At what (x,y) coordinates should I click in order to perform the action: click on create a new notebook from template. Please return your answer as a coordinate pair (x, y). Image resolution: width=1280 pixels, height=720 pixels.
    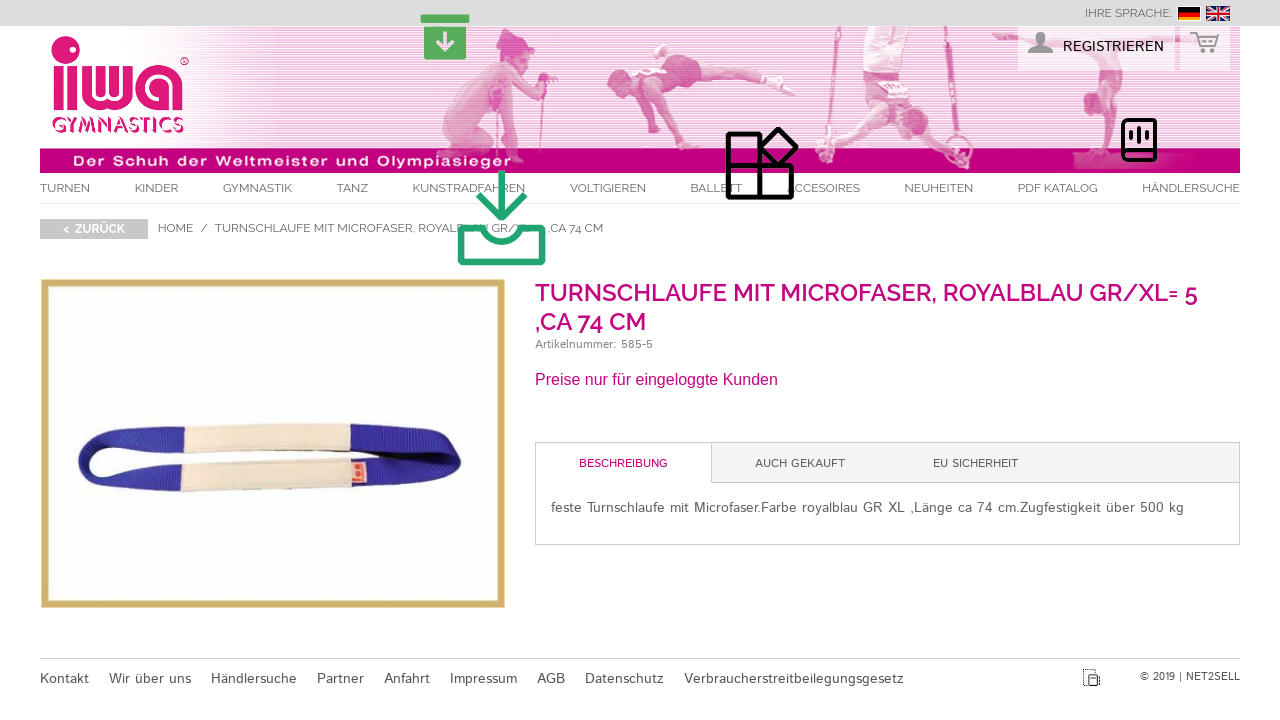
    Looking at the image, I should click on (1091, 677).